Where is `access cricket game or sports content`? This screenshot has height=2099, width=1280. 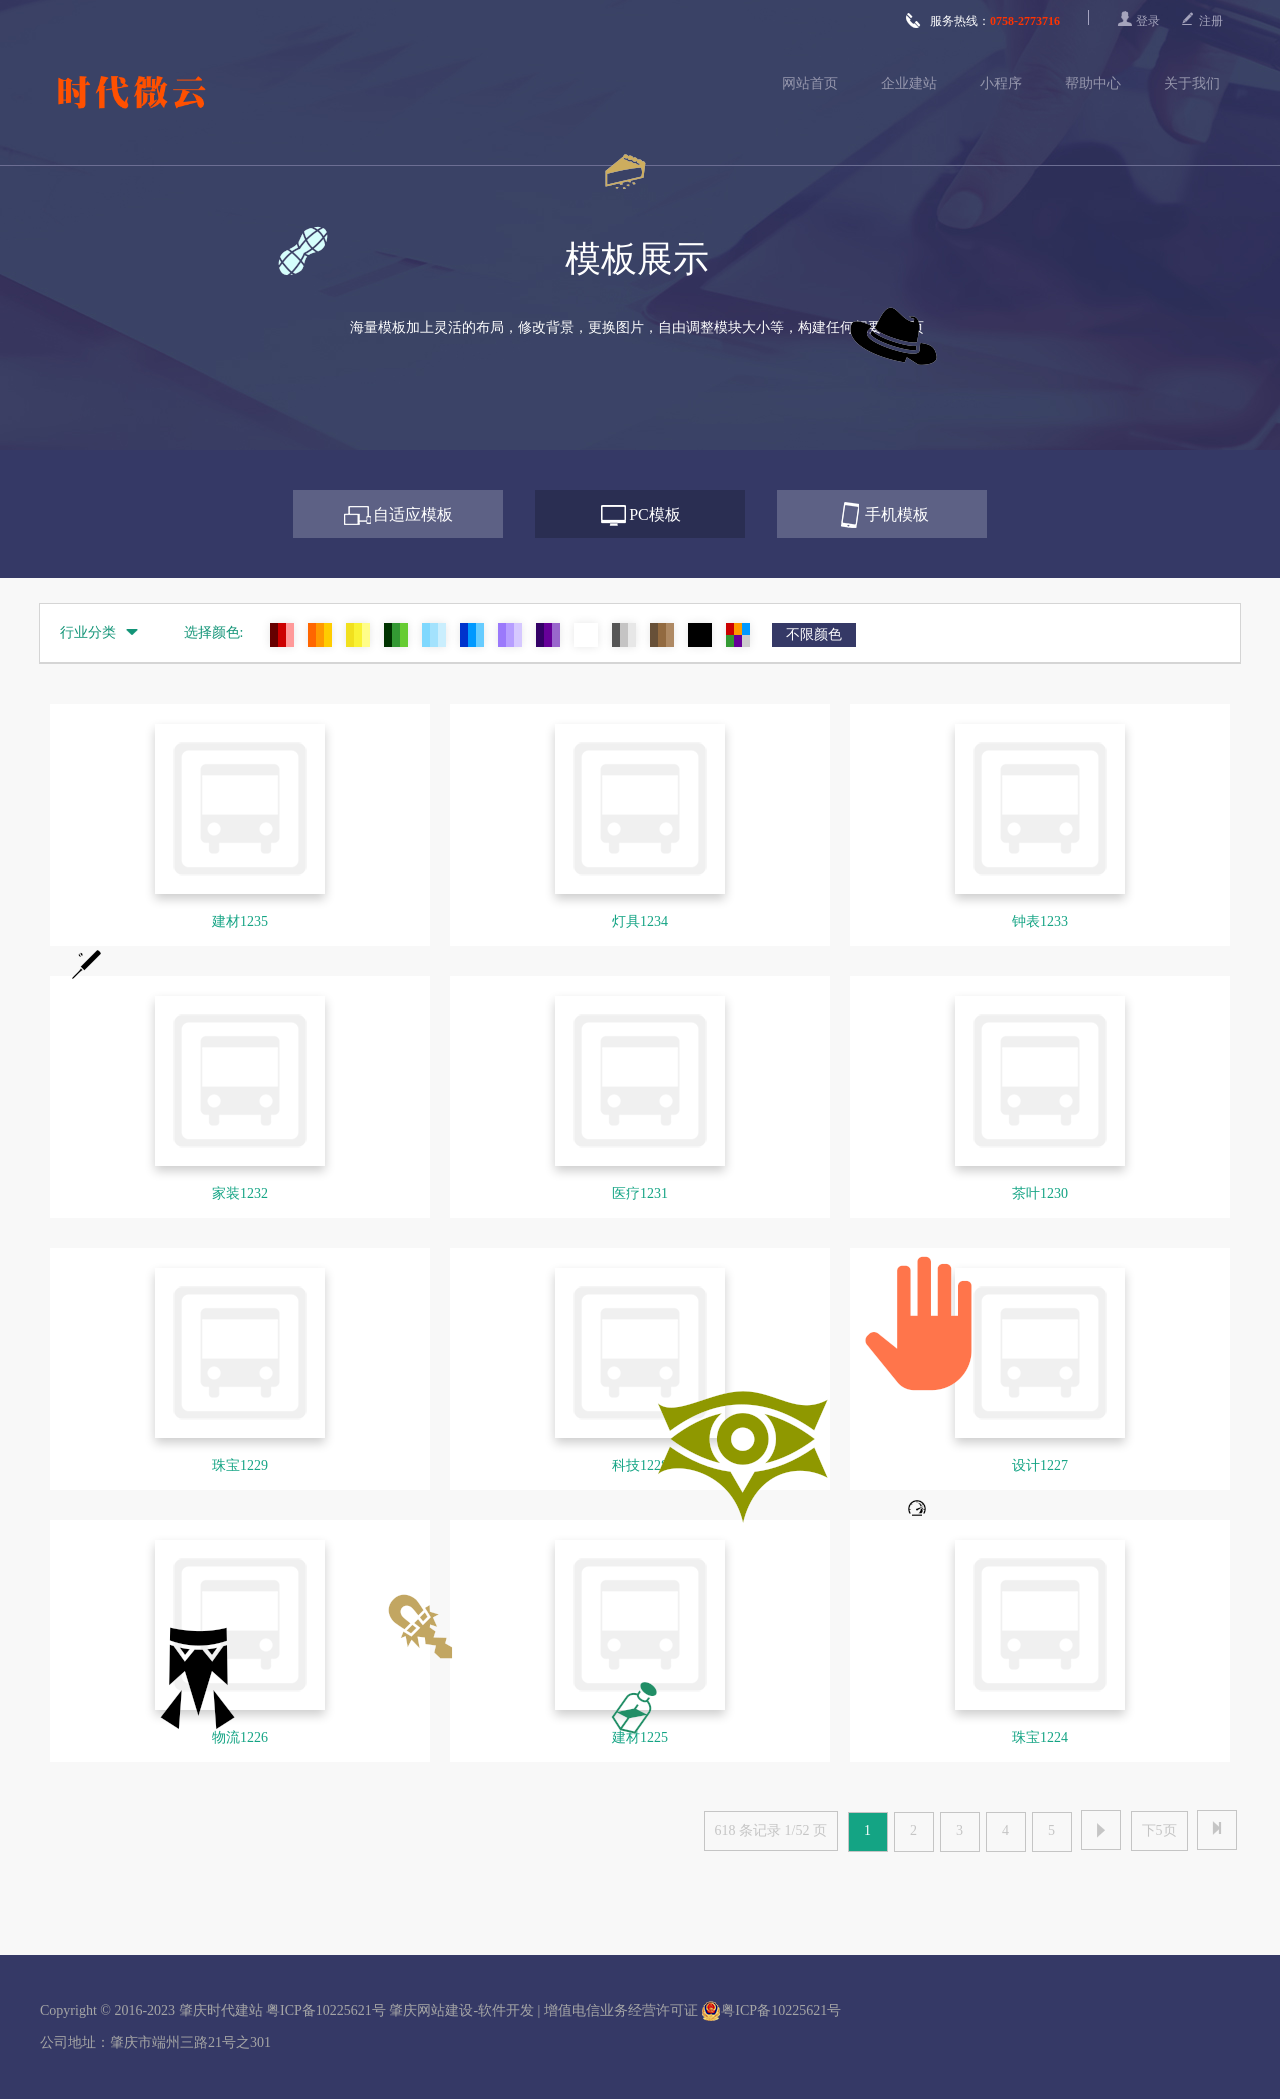
access cricket game or sports content is located at coordinates (86, 964).